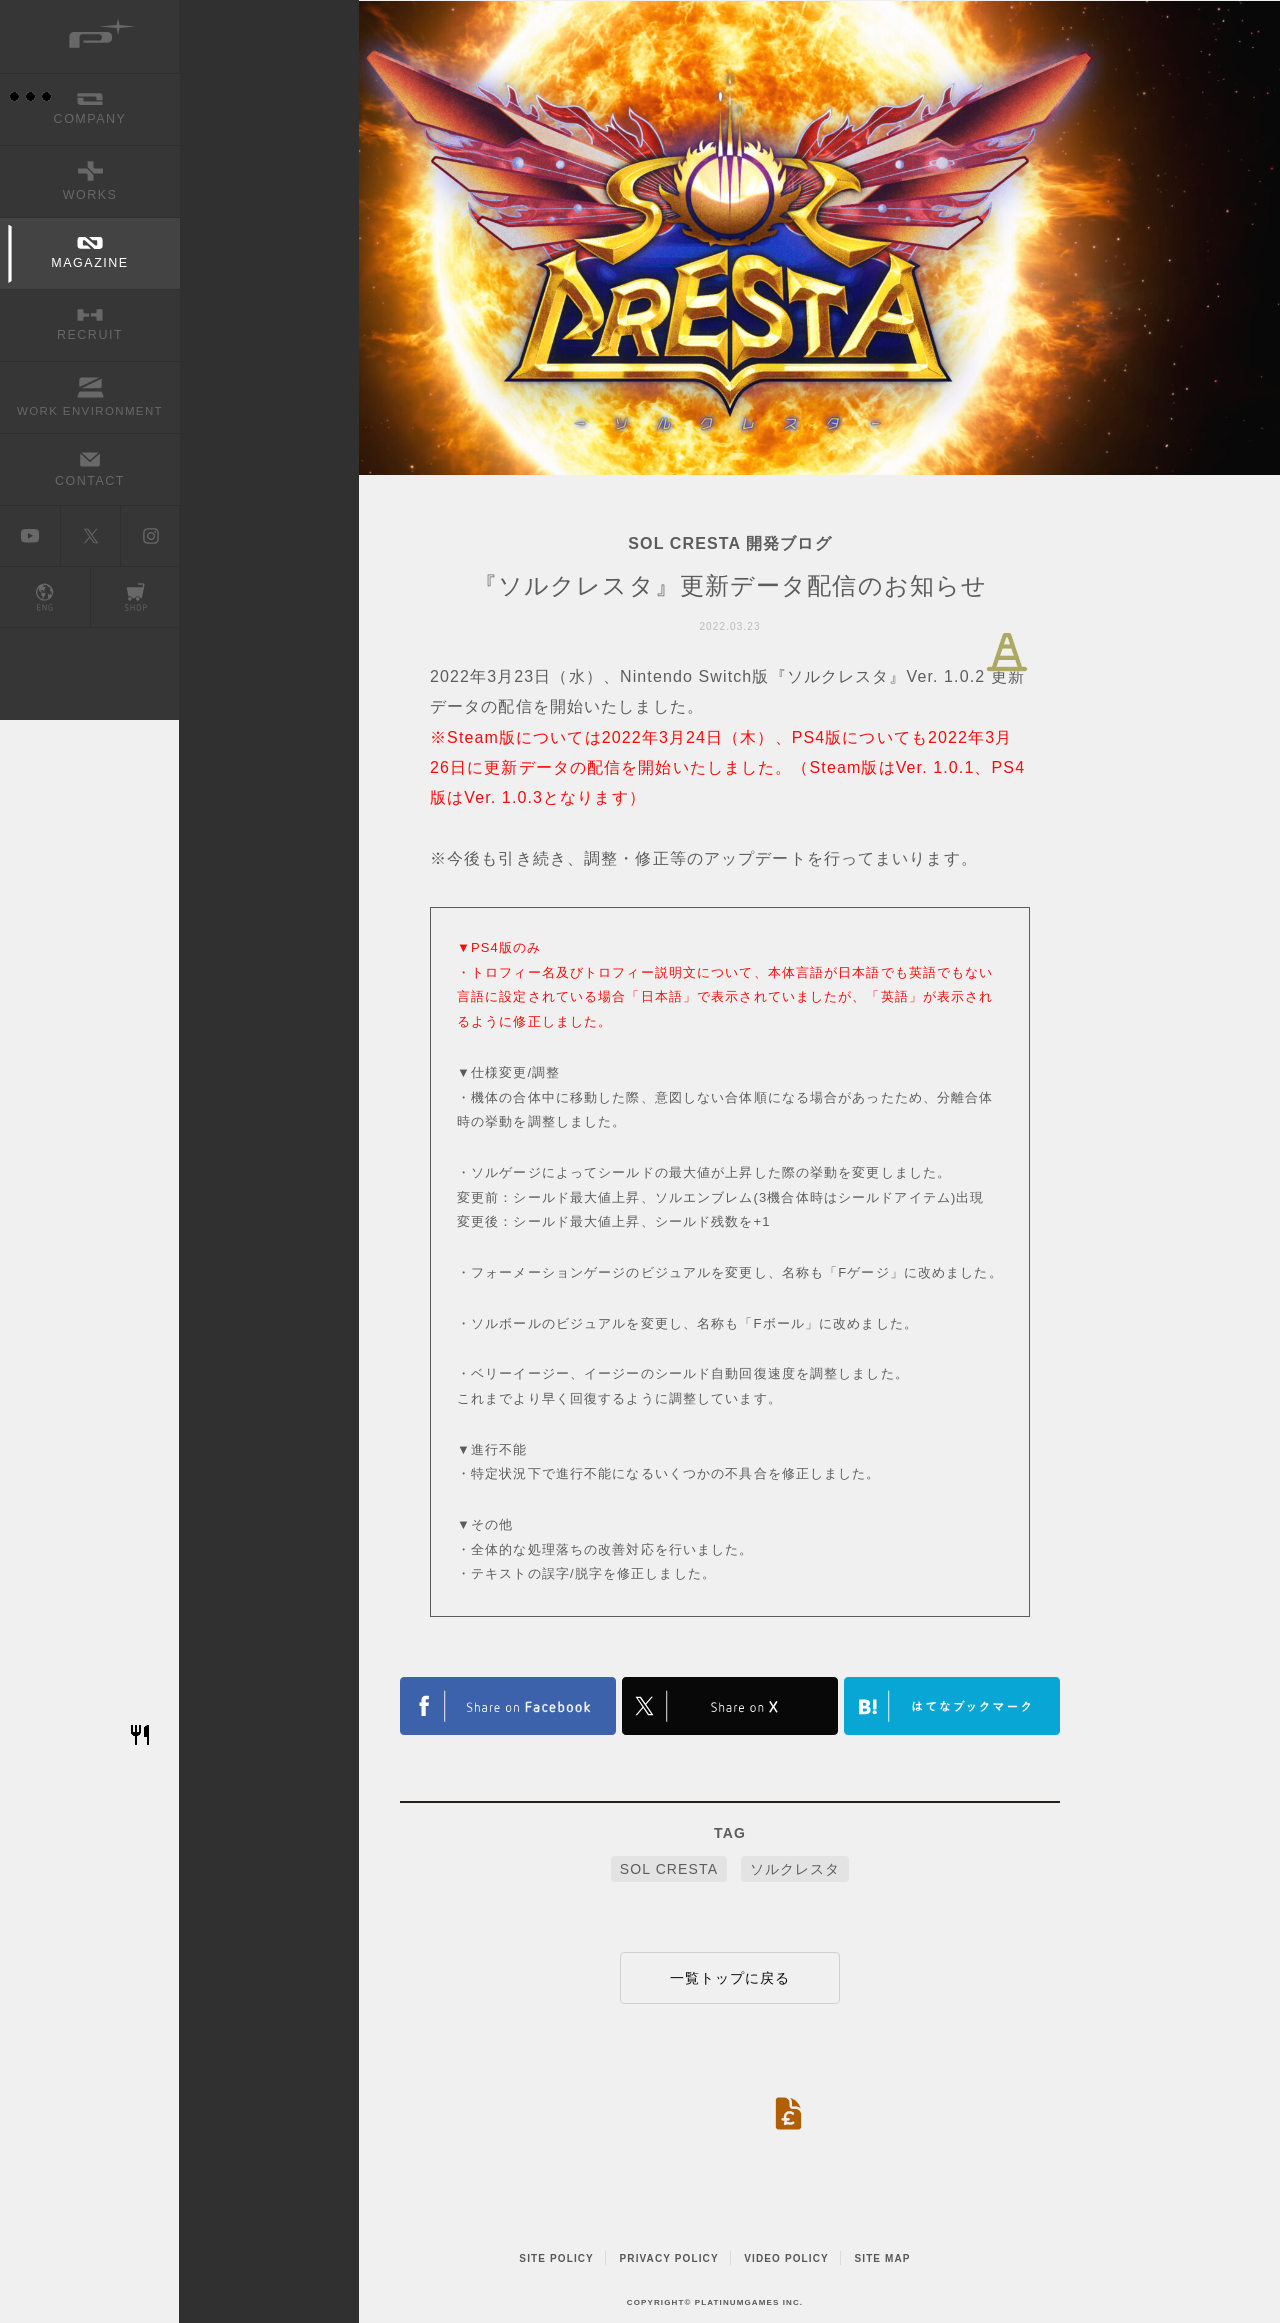 This screenshot has width=1280, height=2323. What do you see at coordinates (30, 96) in the screenshot?
I see `open more options menu` at bounding box center [30, 96].